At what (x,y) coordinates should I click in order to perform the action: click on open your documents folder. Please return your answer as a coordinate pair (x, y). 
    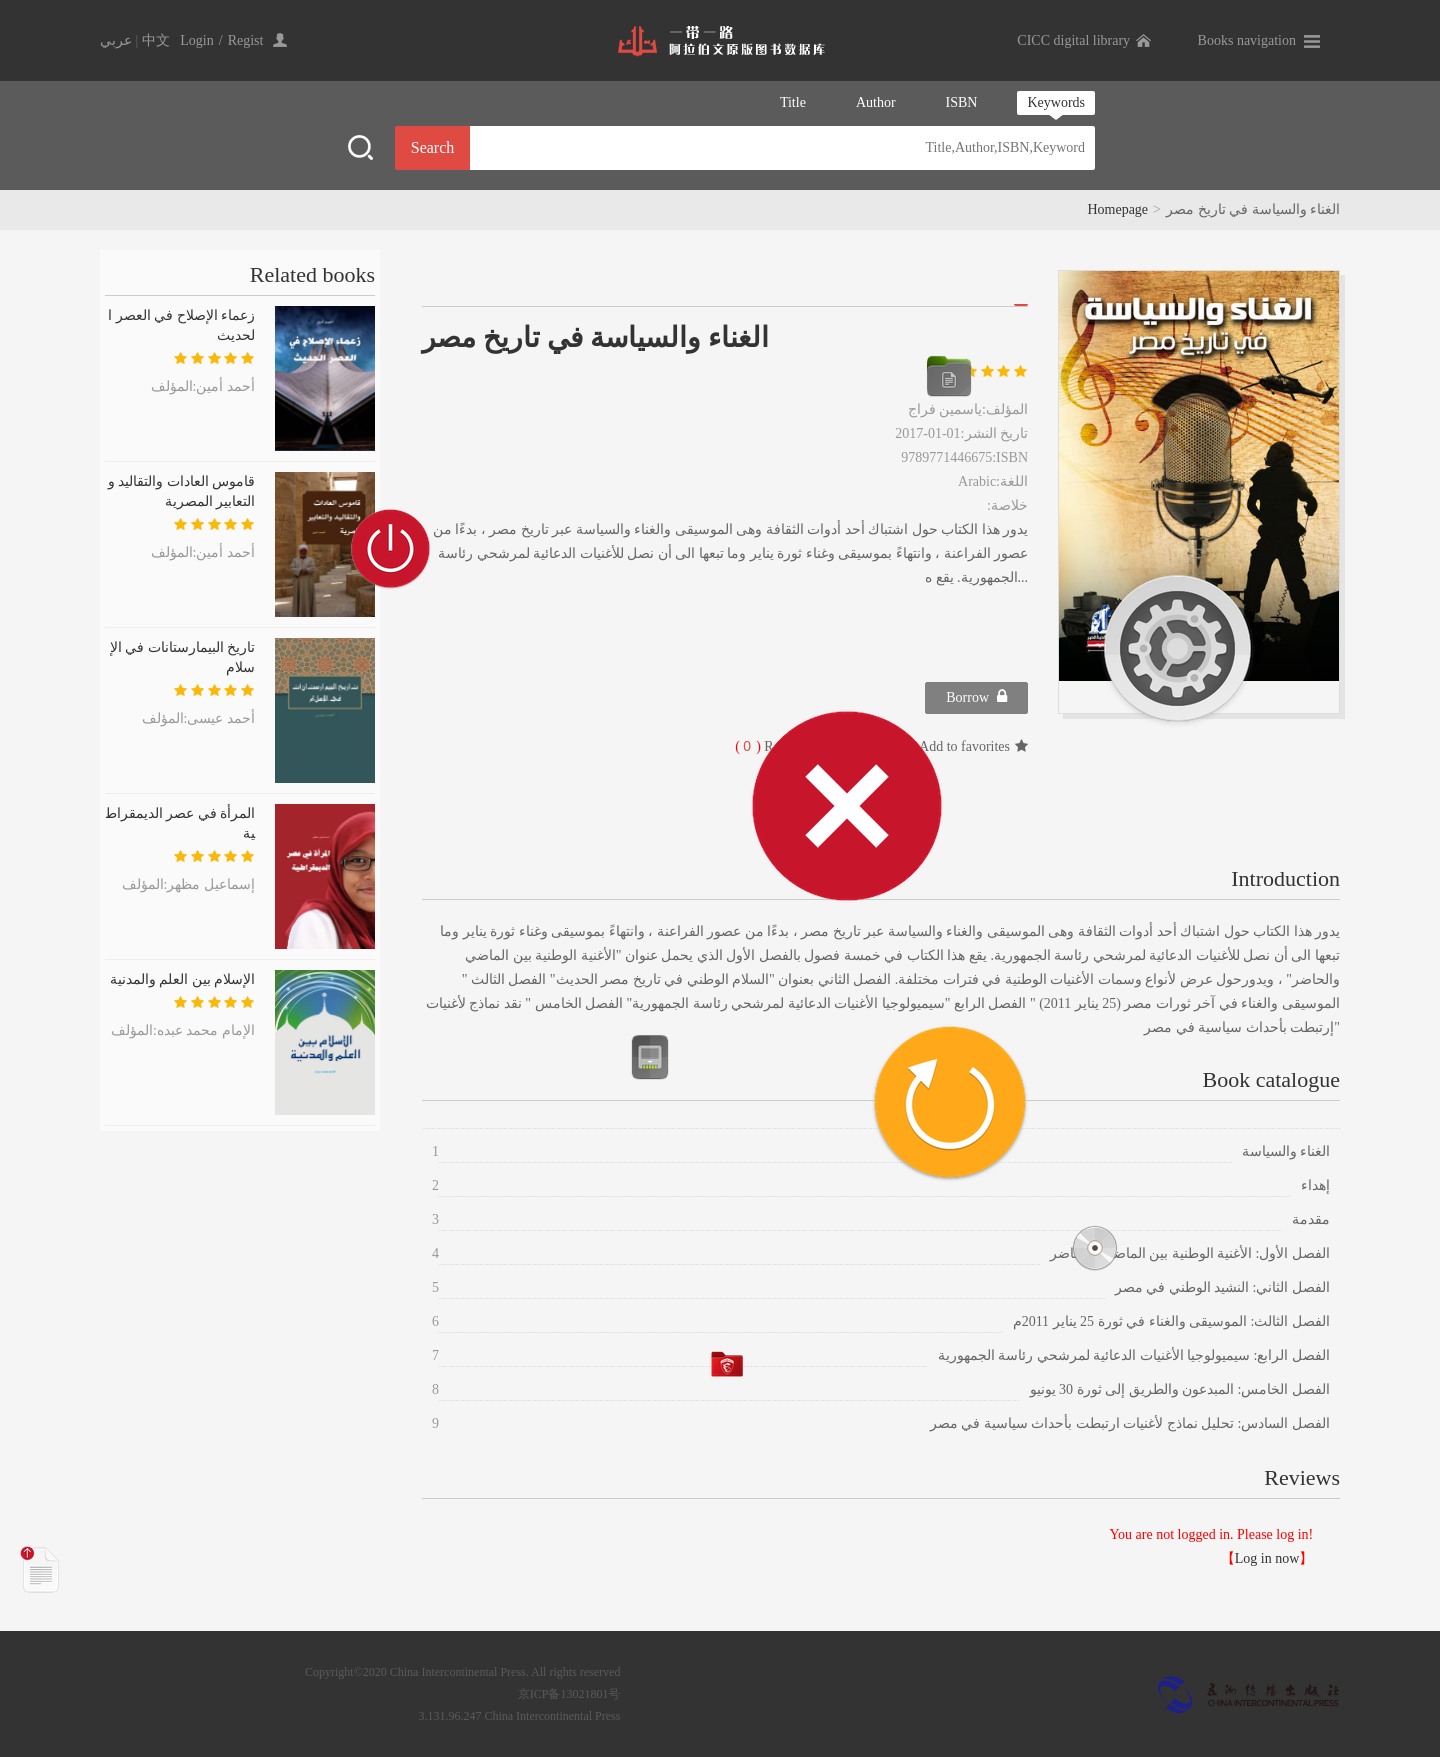
    Looking at the image, I should click on (949, 376).